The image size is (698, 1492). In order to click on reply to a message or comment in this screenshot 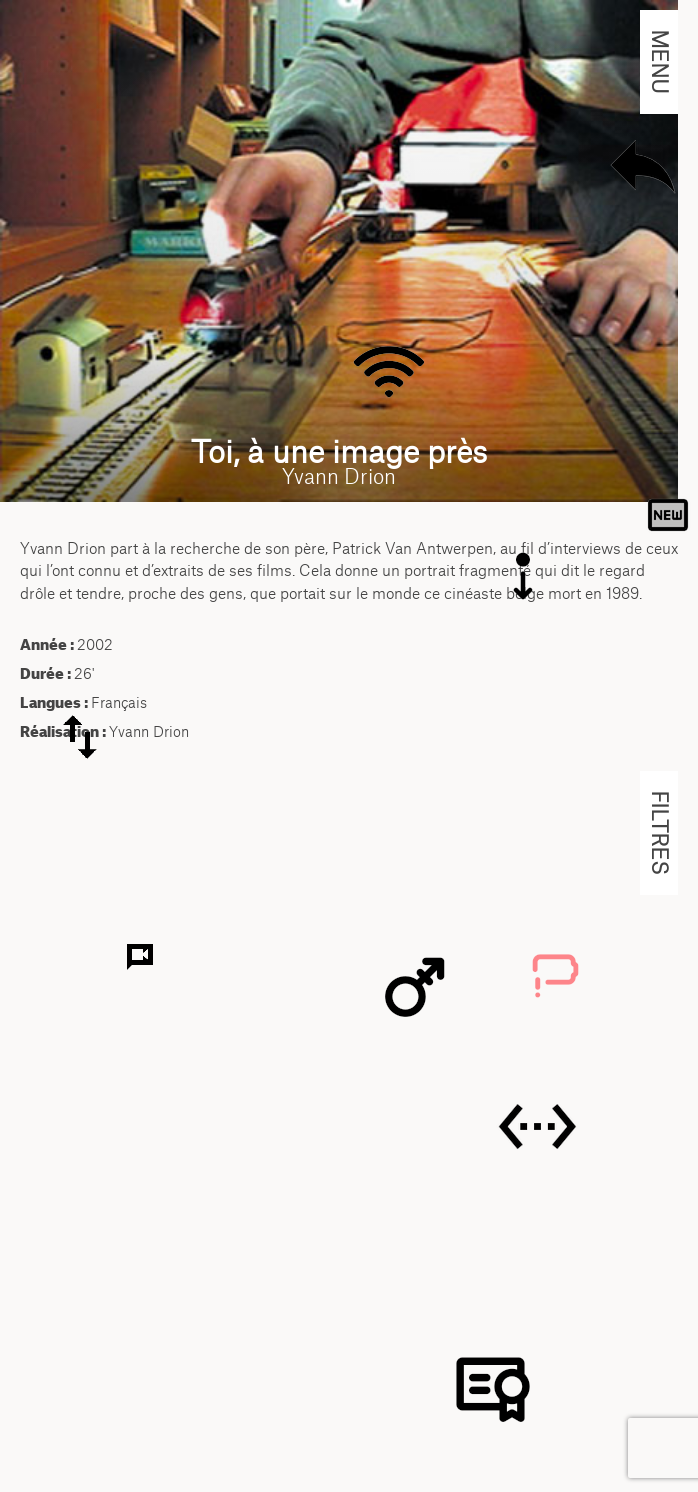, I will do `click(643, 165)`.